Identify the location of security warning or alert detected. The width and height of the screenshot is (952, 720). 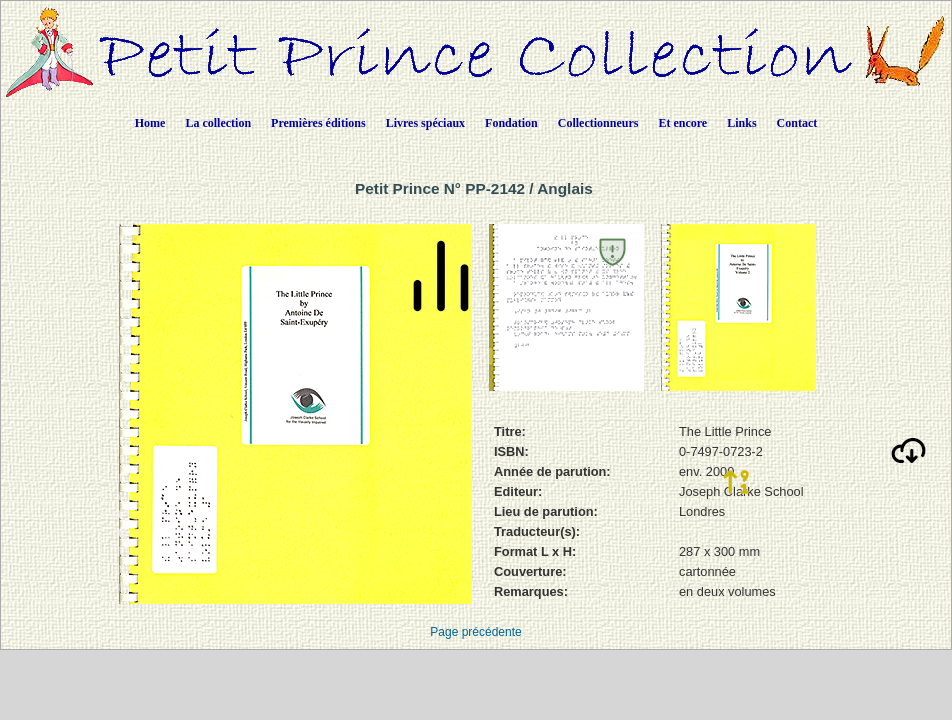
(612, 250).